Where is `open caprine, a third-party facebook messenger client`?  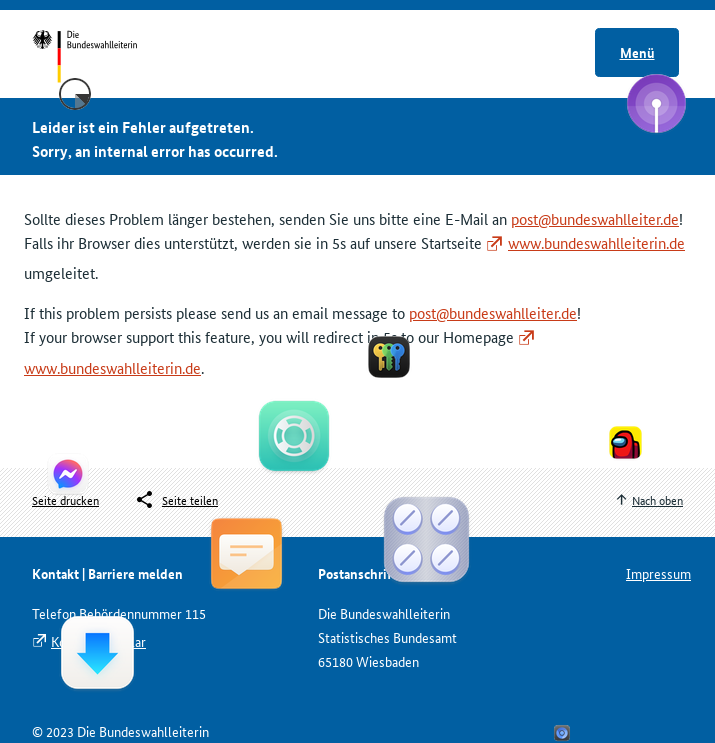 open caprine, a third-party facebook messenger client is located at coordinates (68, 474).